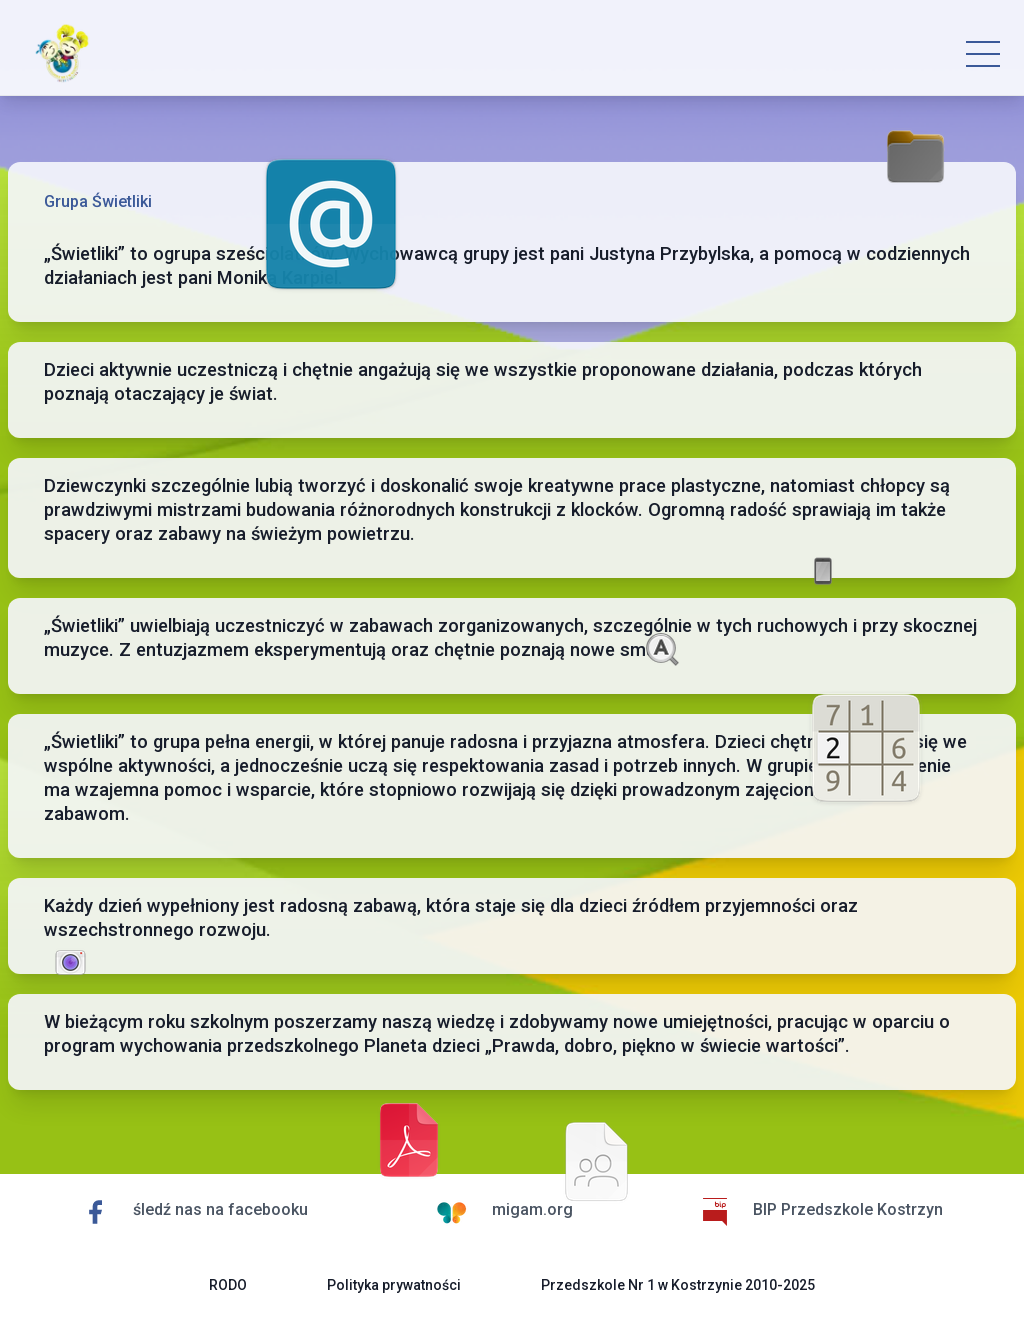  I want to click on a compressed PDF document file, so click(409, 1140).